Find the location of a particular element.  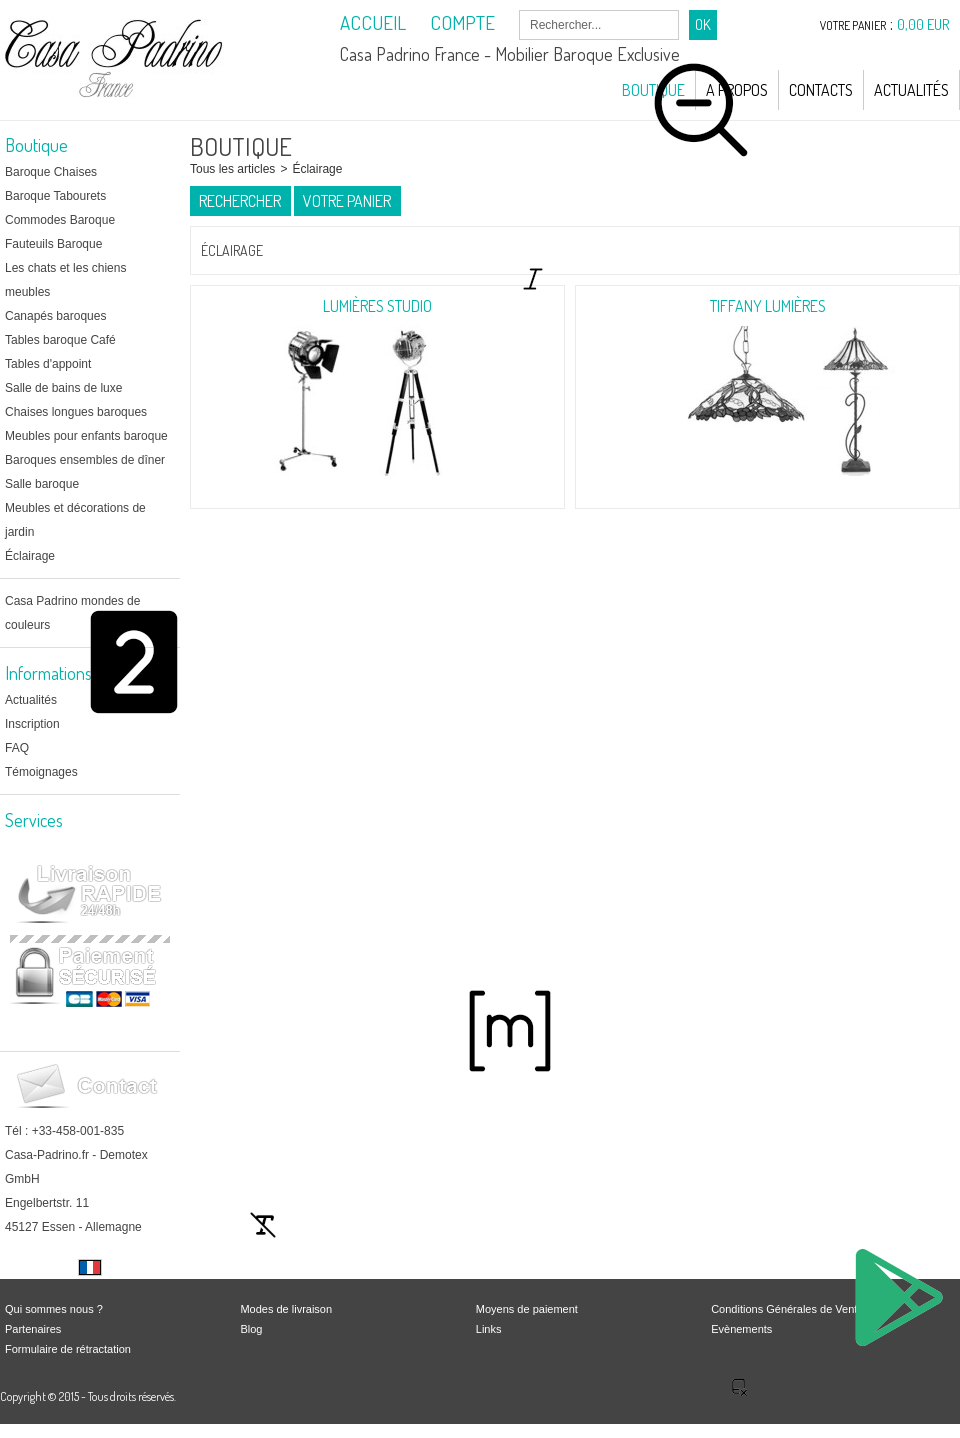

indicates a deleted repository is located at coordinates (738, 1387).